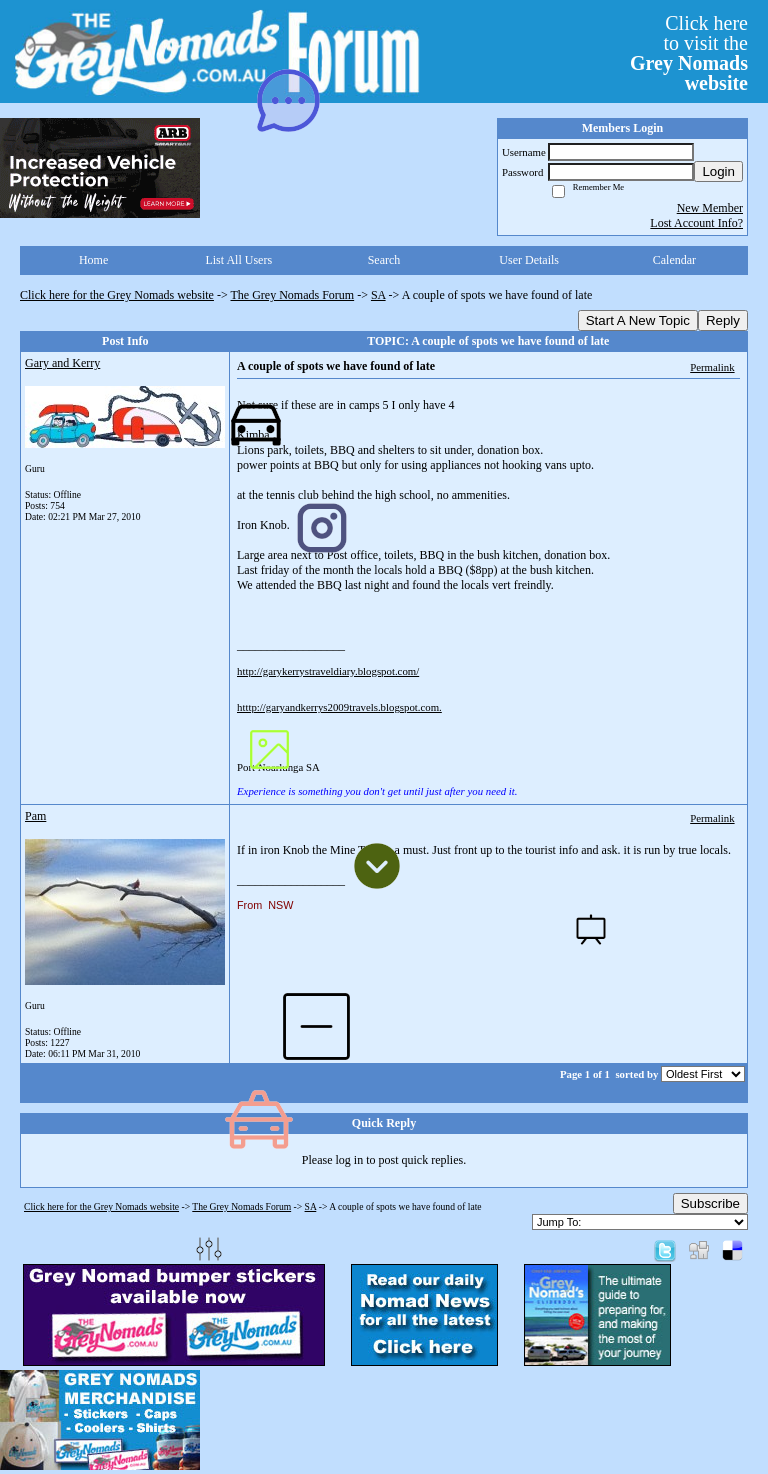  I want to click on open Instagram app, so click(322, 528).